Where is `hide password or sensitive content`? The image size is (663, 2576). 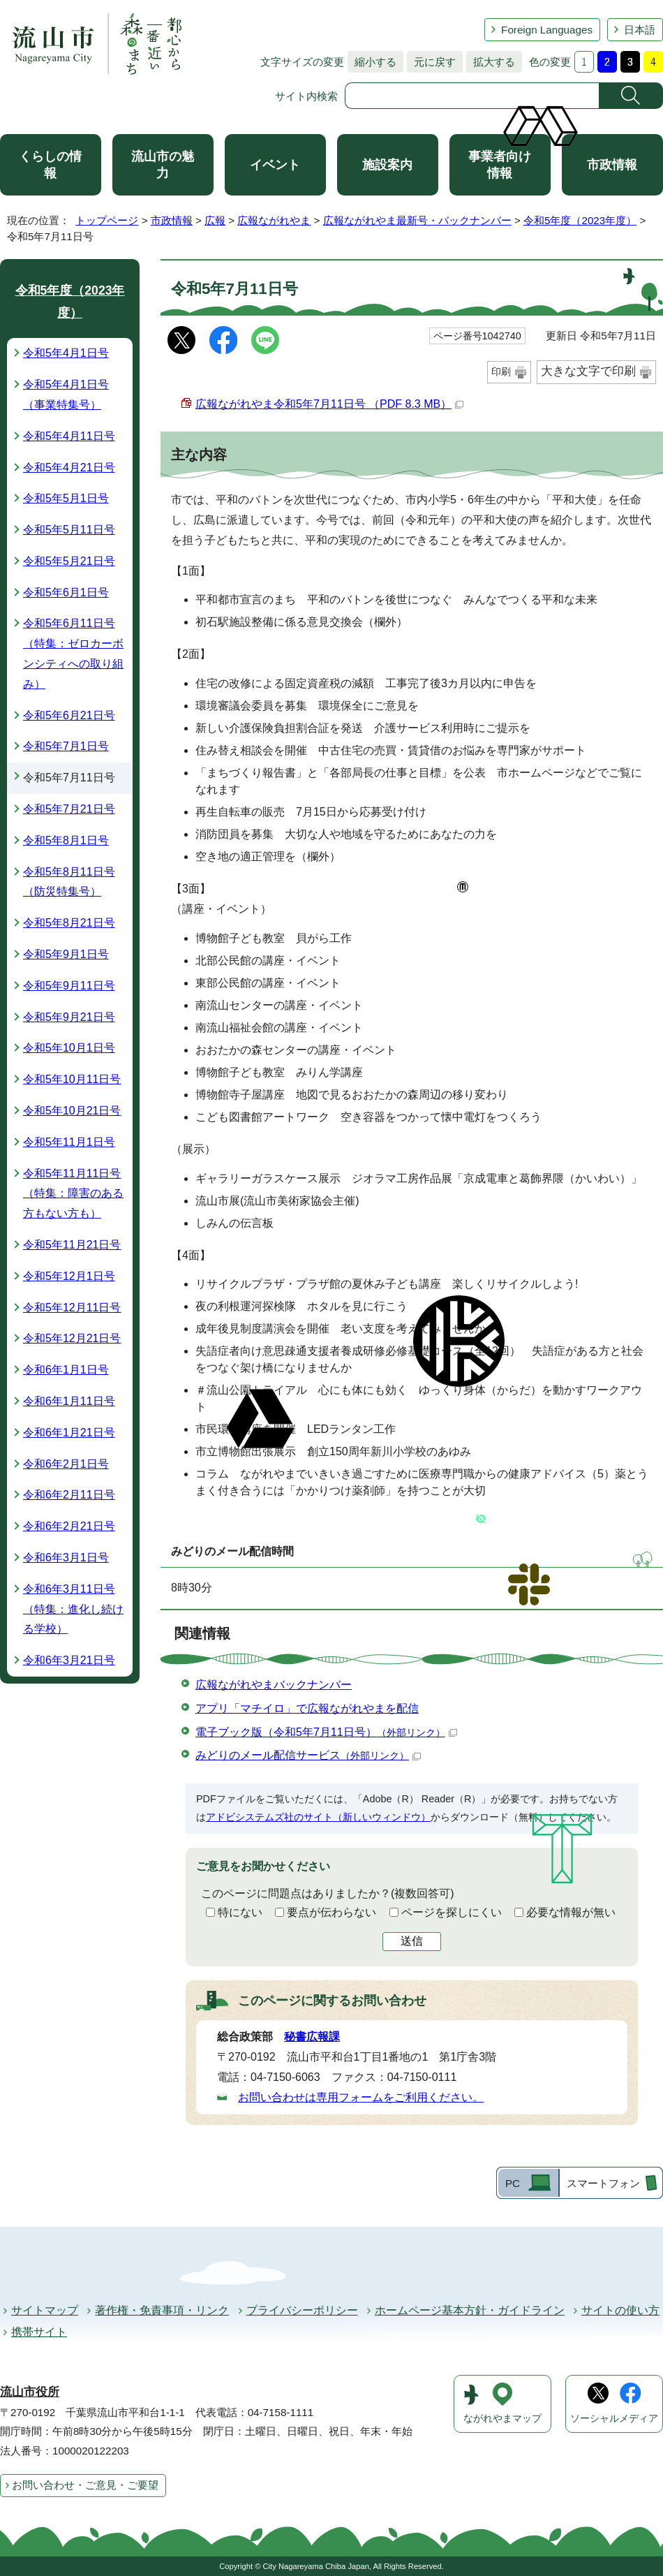 hide password or sensitive content is located at coordinates (481, 1519).